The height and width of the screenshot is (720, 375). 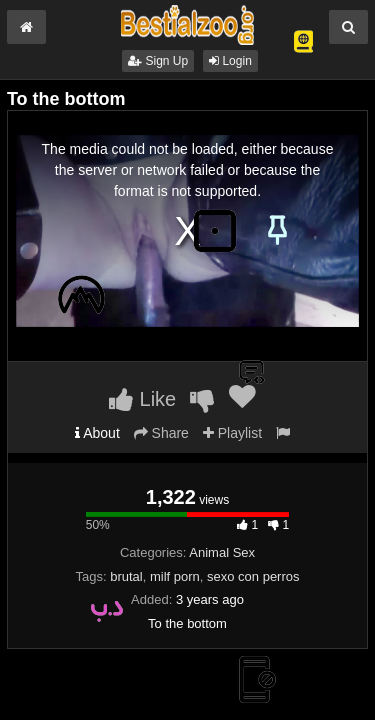 What do you see at coordinates (81, 294) in the screenshot?
I see `connect to NordVPN` at bounding box center [81, 294].